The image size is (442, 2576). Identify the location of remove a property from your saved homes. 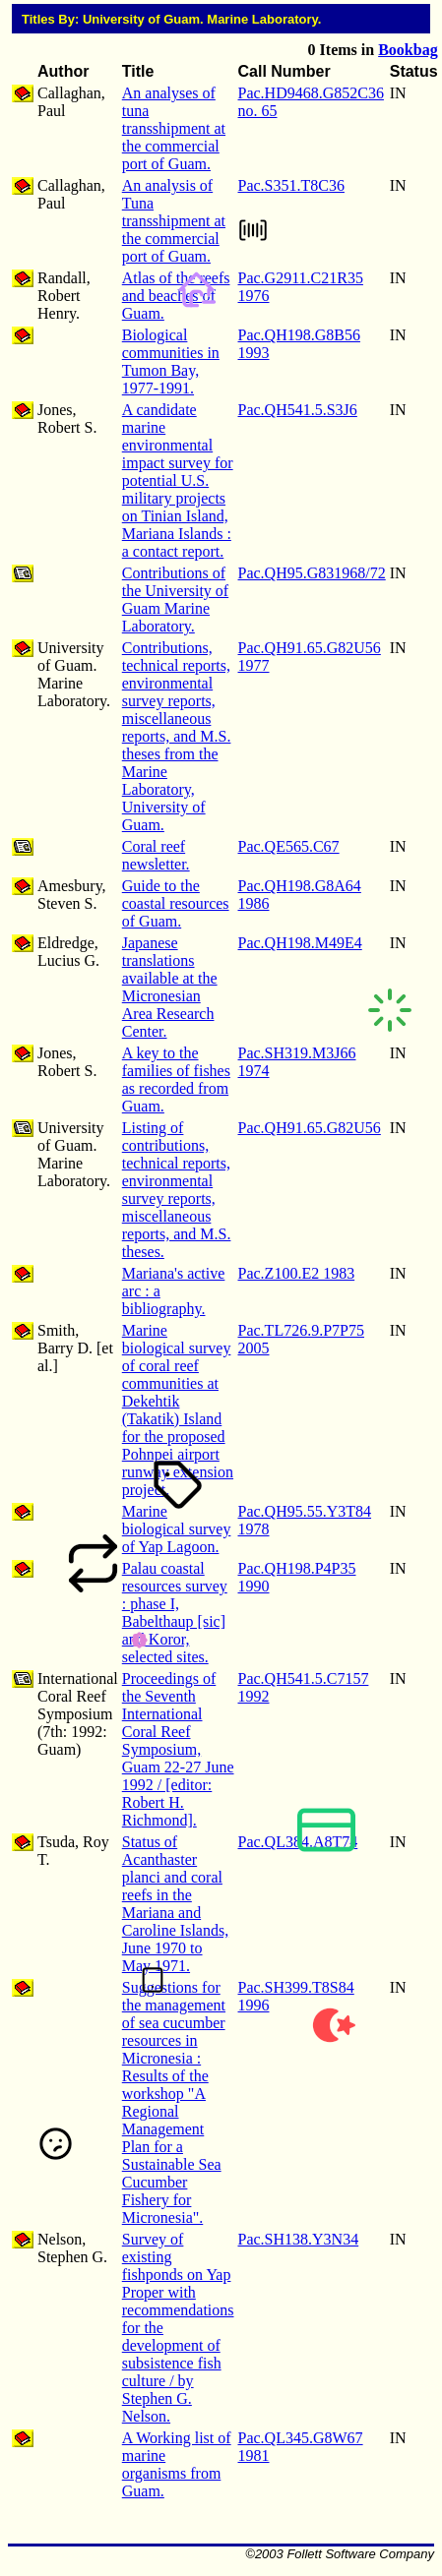
(196, 289).